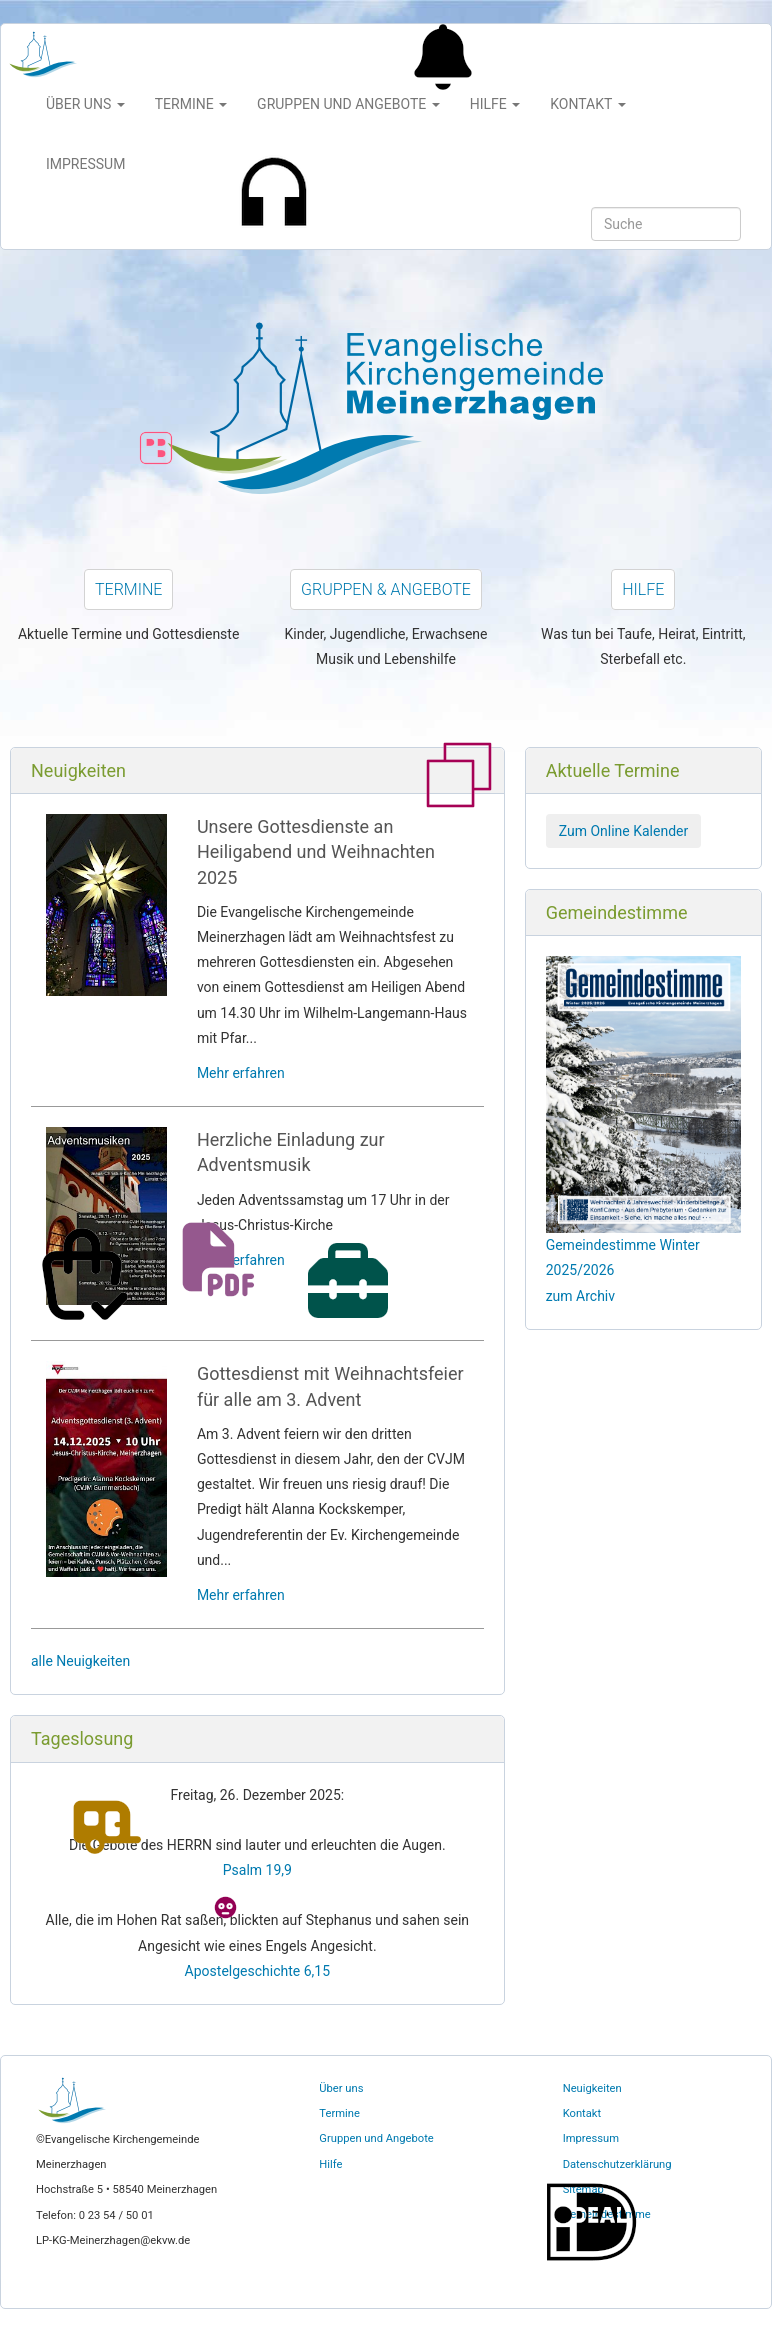 The width and height of the screenshot is (772, 2332). What do you see at coordinates (274, 197) in the screenshot?
I see `access audio or voice call support` at bounding box center [274, 197].